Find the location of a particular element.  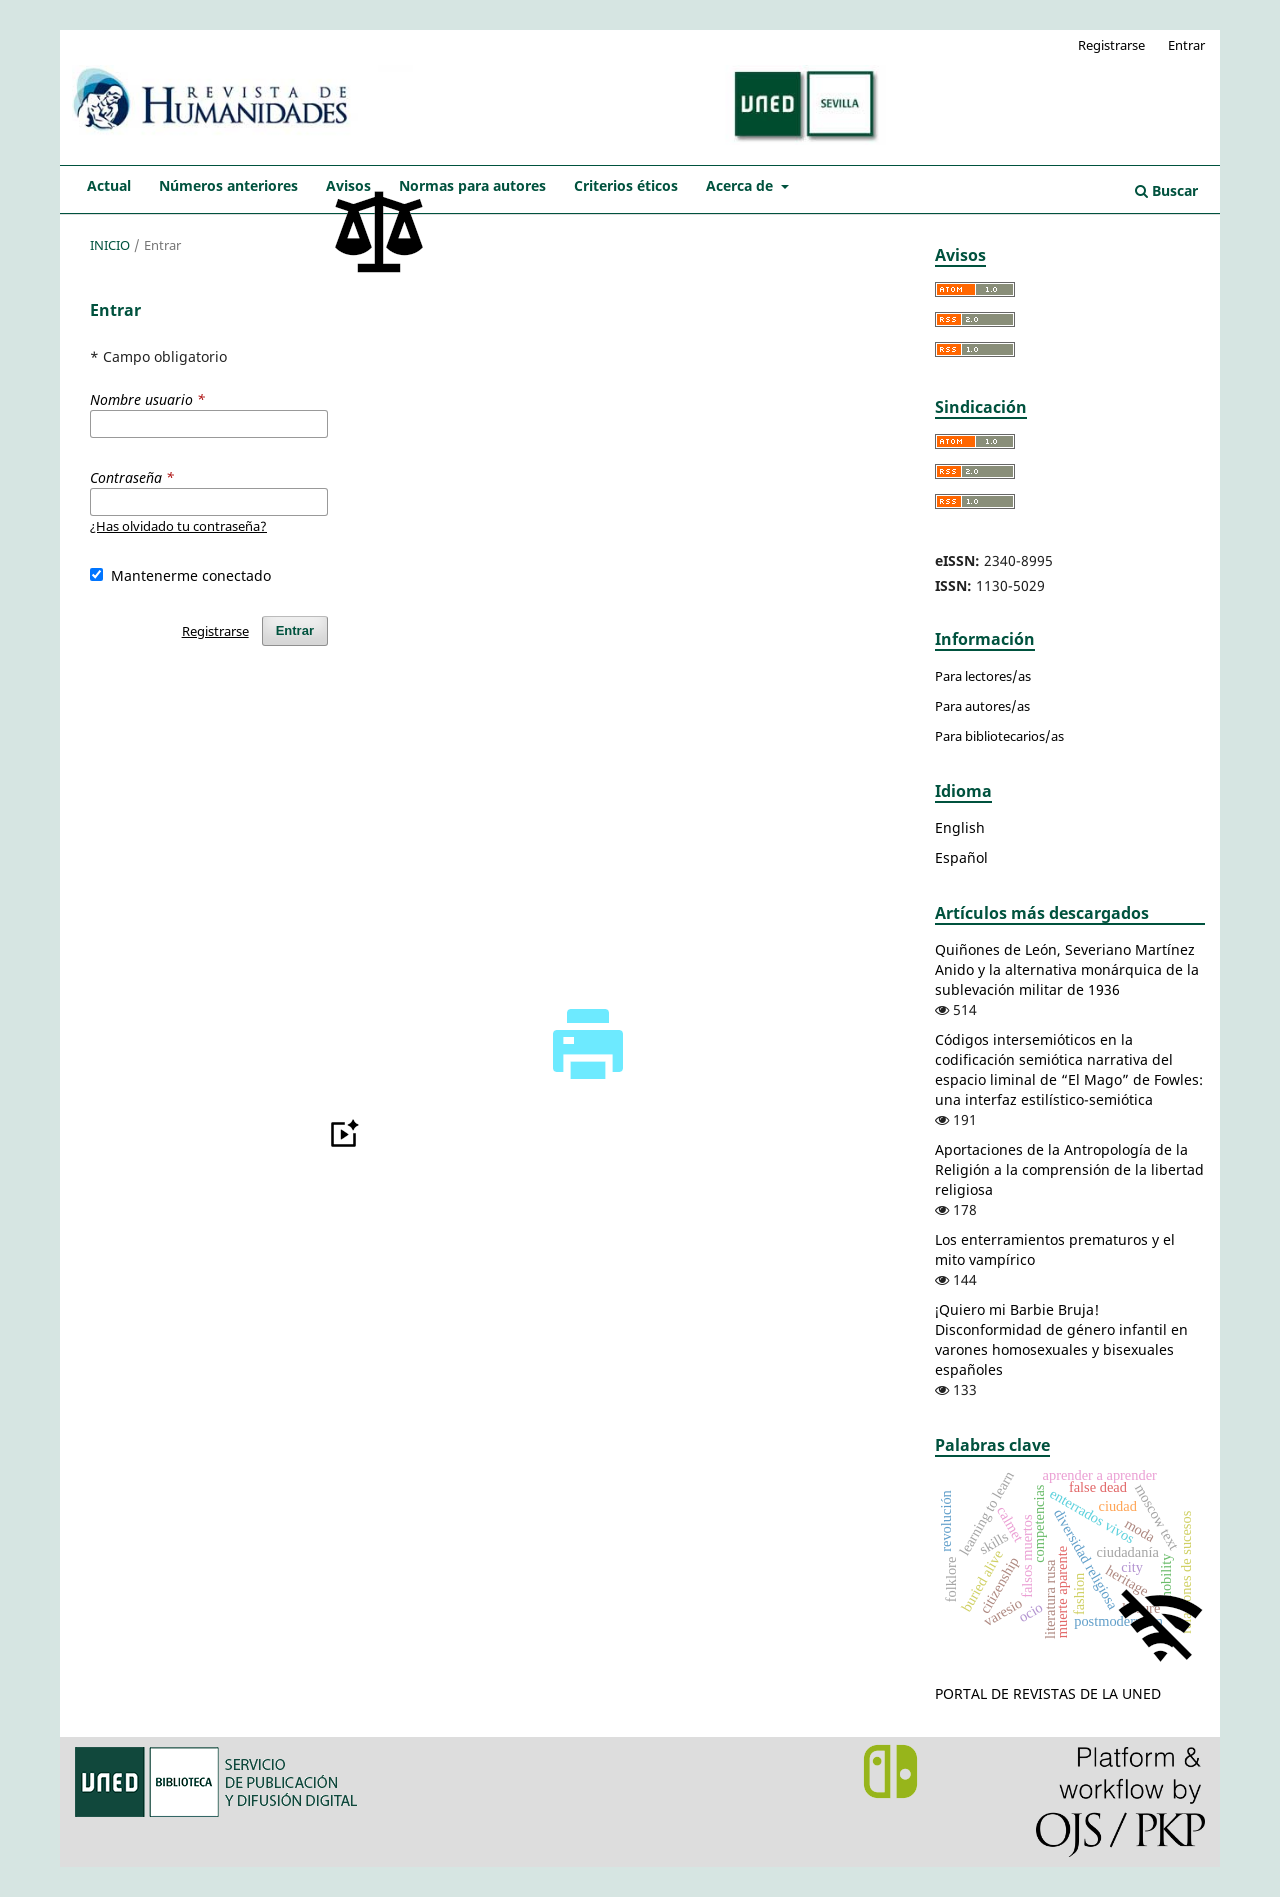

access AI-powered video tools is located at coordinates (343, 1134).